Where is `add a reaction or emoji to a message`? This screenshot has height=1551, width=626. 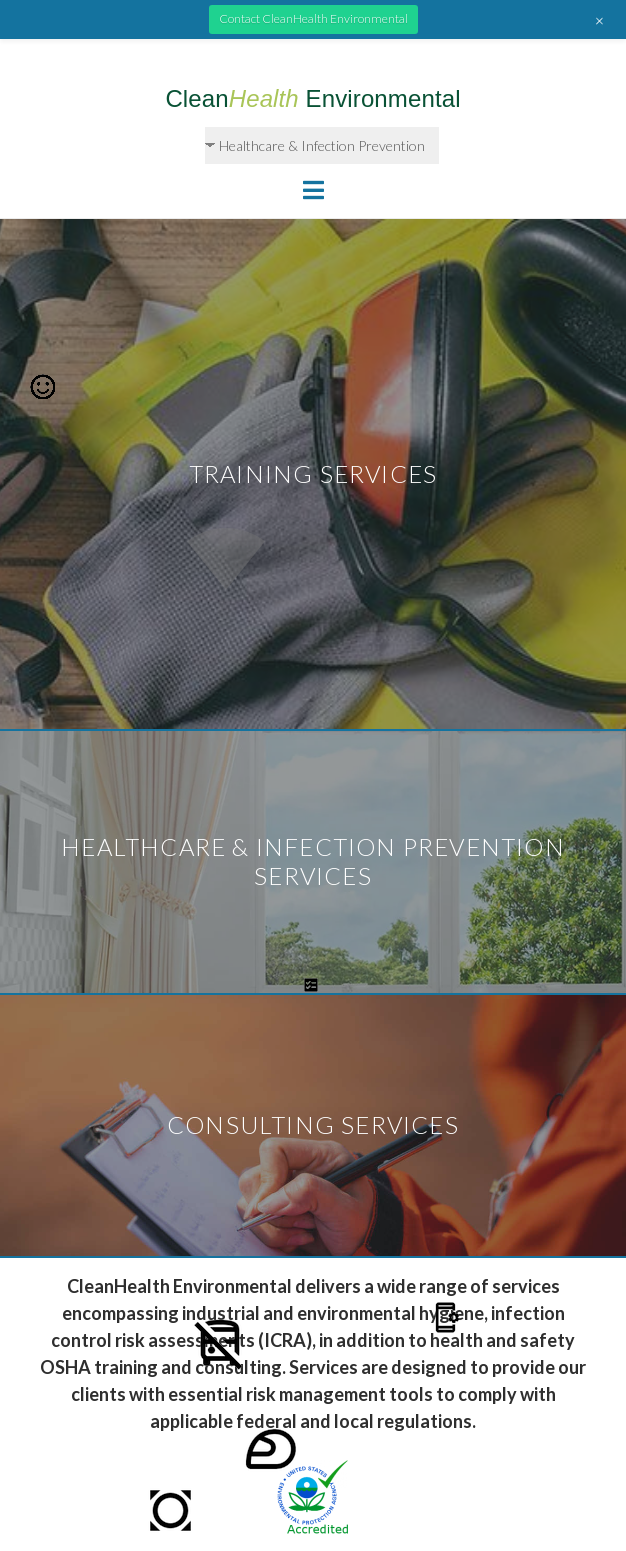 add a reaction or emoji to a message is located at coordinates (43, 387).